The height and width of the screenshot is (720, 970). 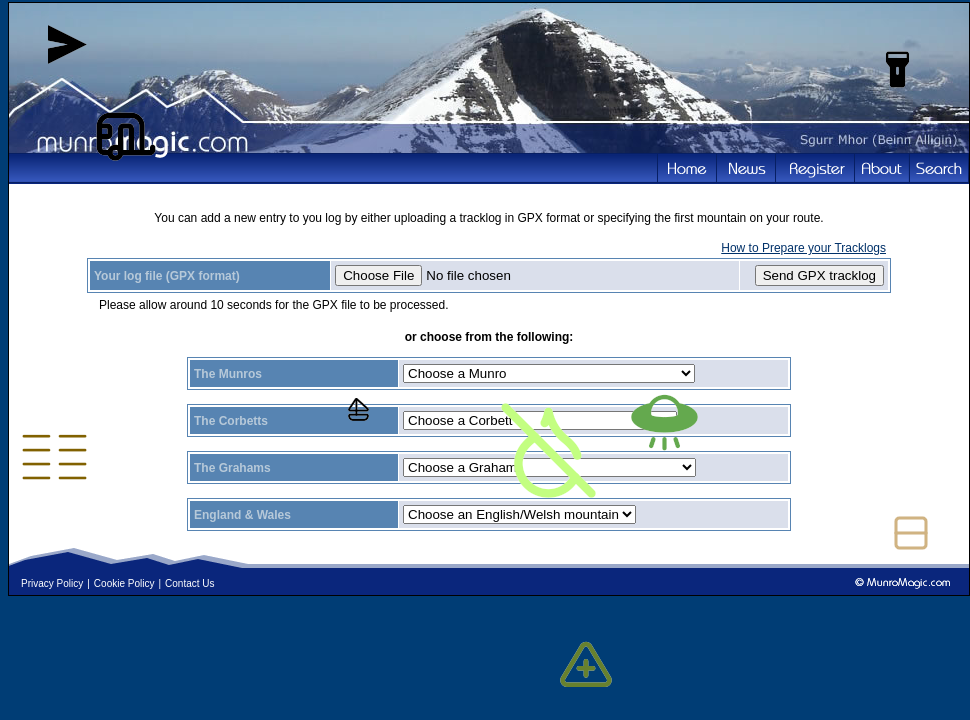 What do you see at coordinates (548, 450) in the screenshot?
I see `disable water or liquid detection` at bounding box center [548, 450].